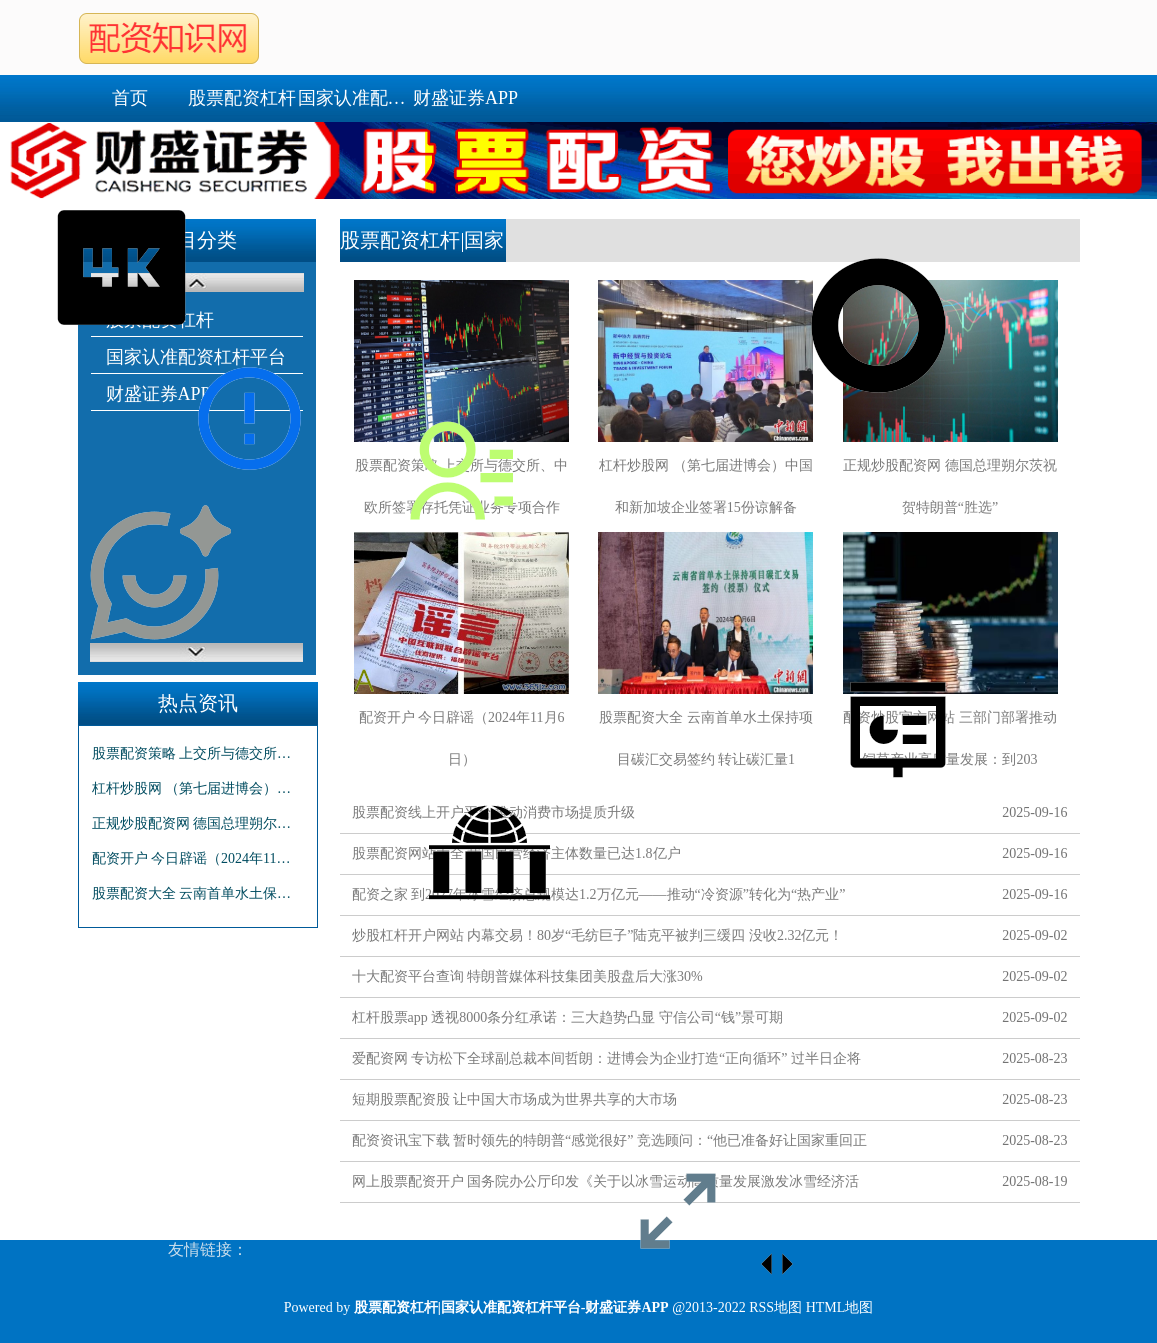  Describe the element at coordinates (457, 473) in the screenshot. I see `access your contacts list` at that location.